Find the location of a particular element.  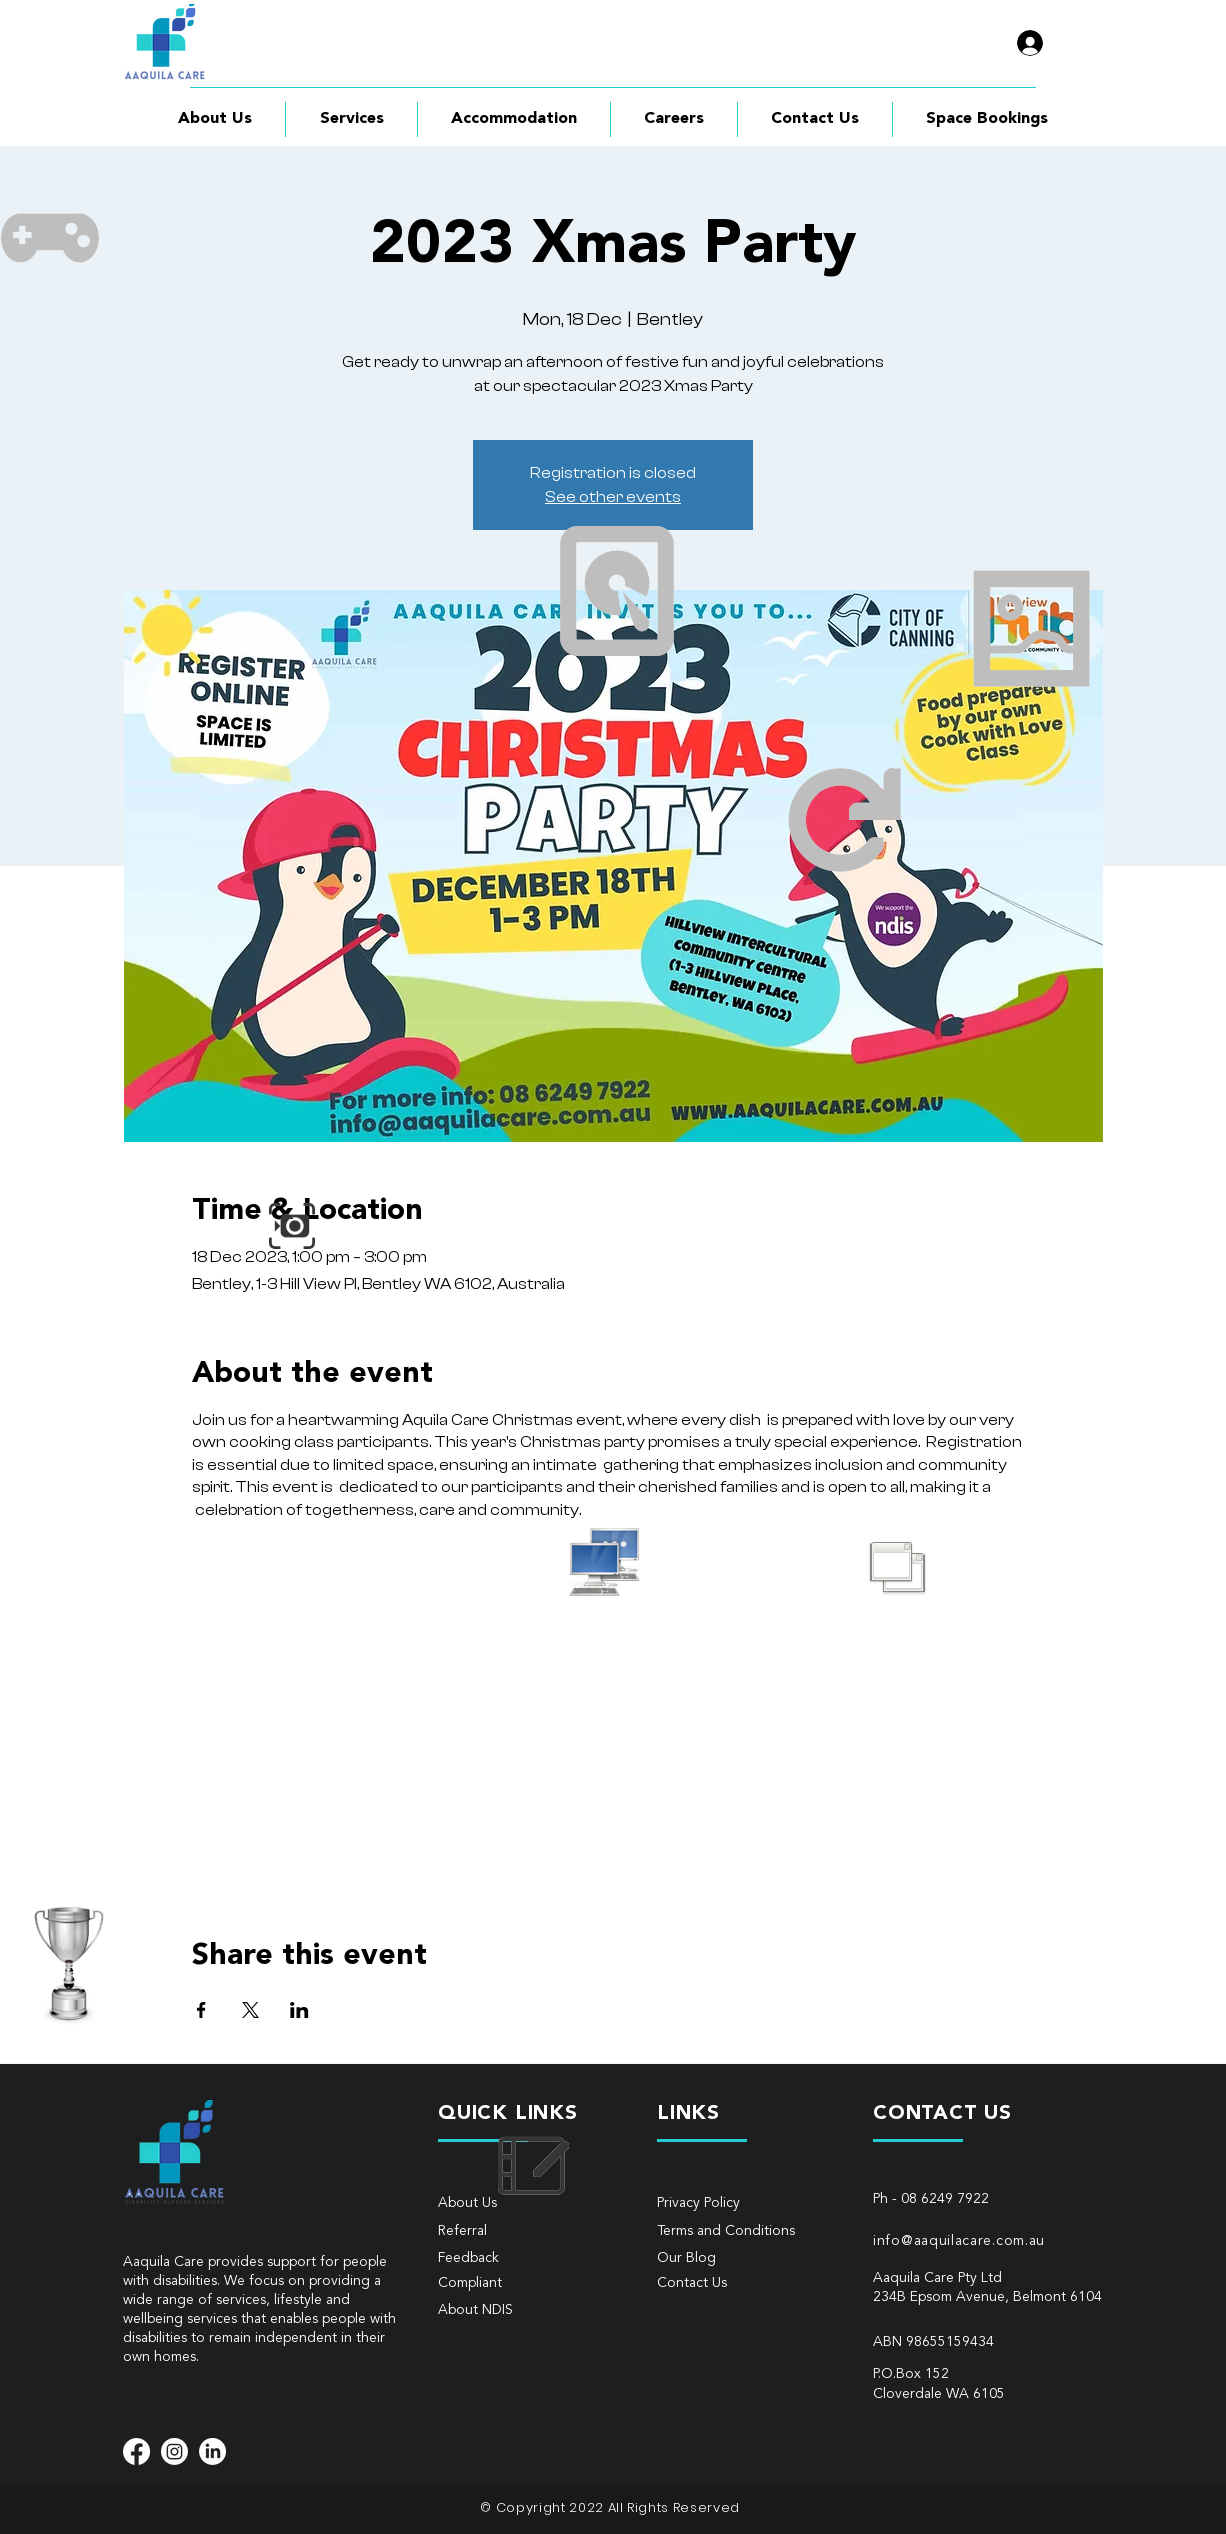

indicates second place achievement or silver-tier ranking is located at coordinates (72, 1963).